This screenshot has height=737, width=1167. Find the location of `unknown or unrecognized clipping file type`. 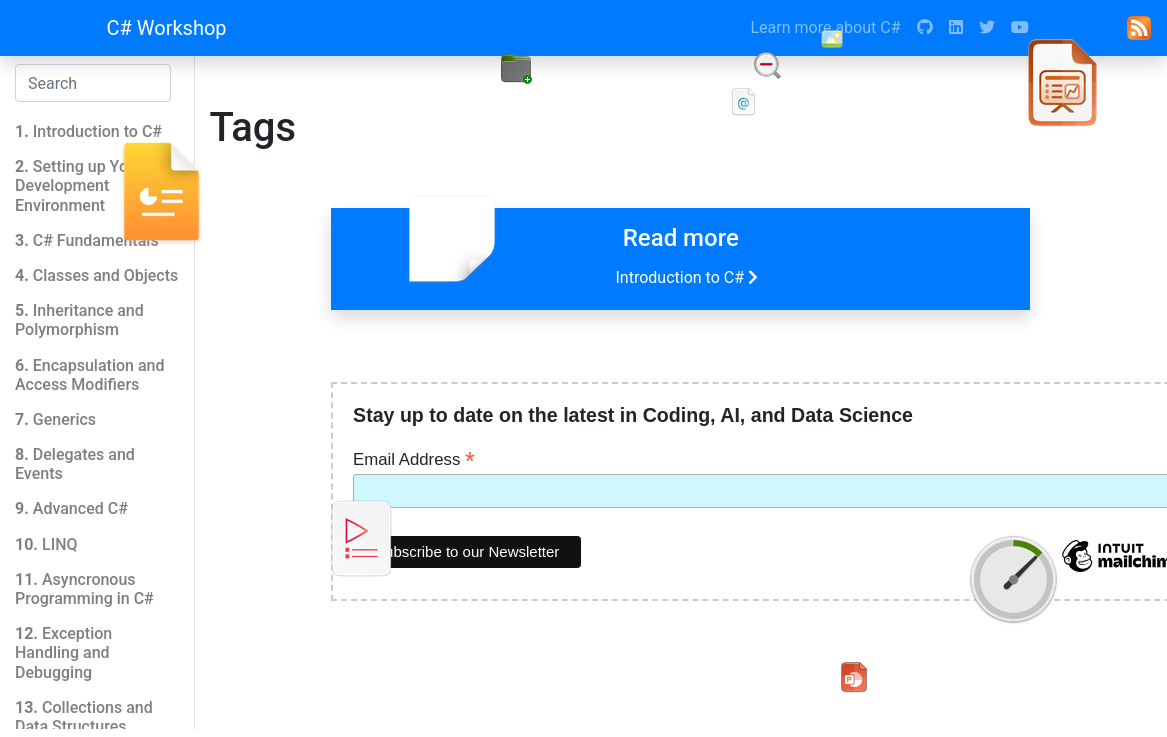

unknown or unrecognized clipping file type is located at coordinates (452, 241).